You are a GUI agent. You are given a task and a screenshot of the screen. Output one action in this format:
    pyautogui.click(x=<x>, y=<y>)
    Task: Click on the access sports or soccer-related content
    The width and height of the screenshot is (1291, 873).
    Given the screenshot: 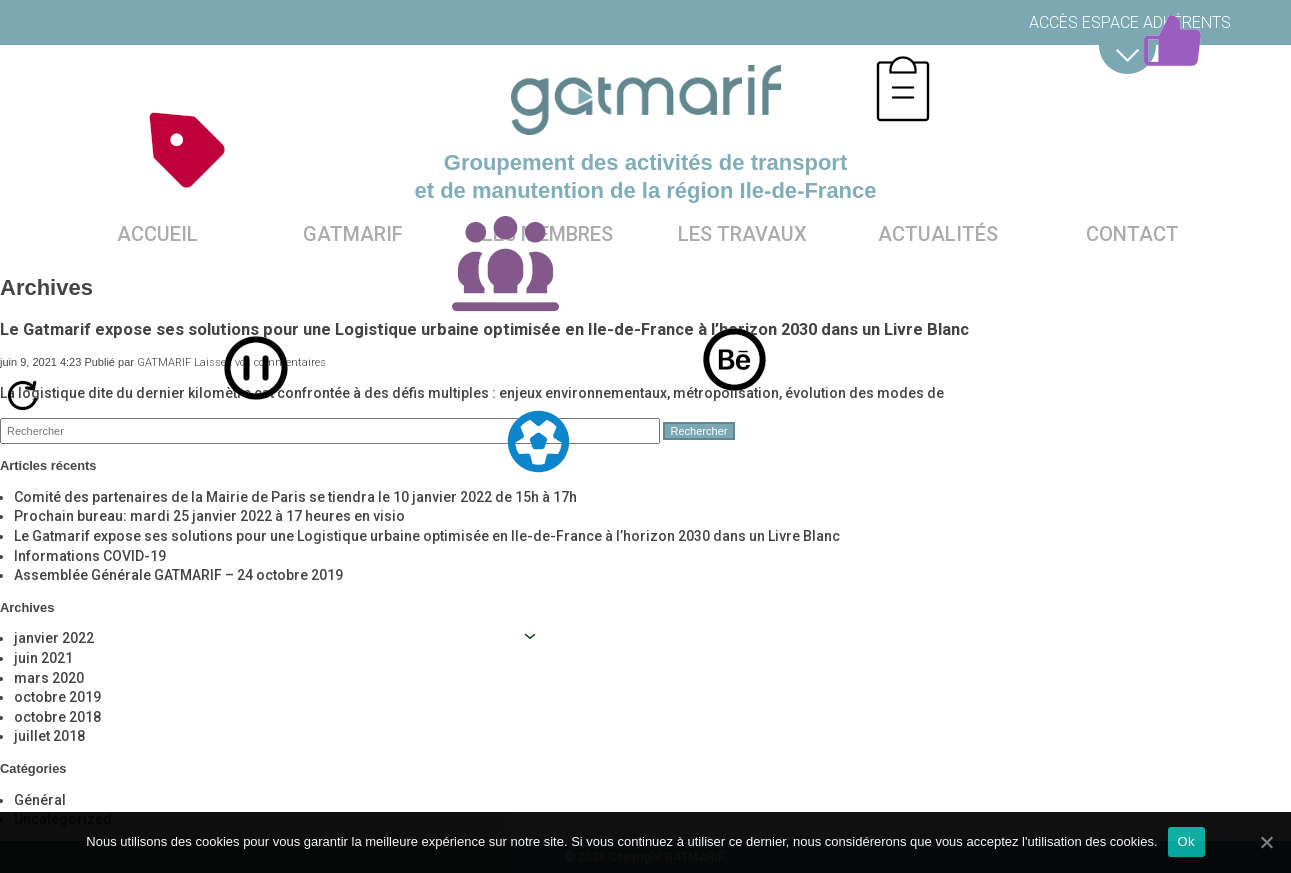 What is the action you would take?
    pyautogui.click(x=538, y=441)
    